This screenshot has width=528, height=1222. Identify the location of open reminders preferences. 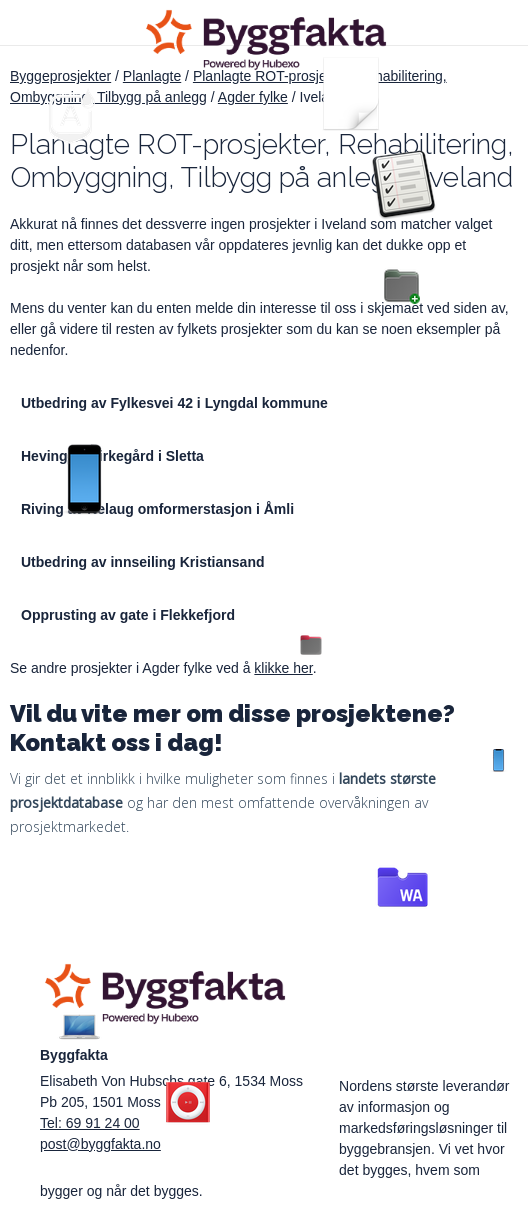
(404, 184).